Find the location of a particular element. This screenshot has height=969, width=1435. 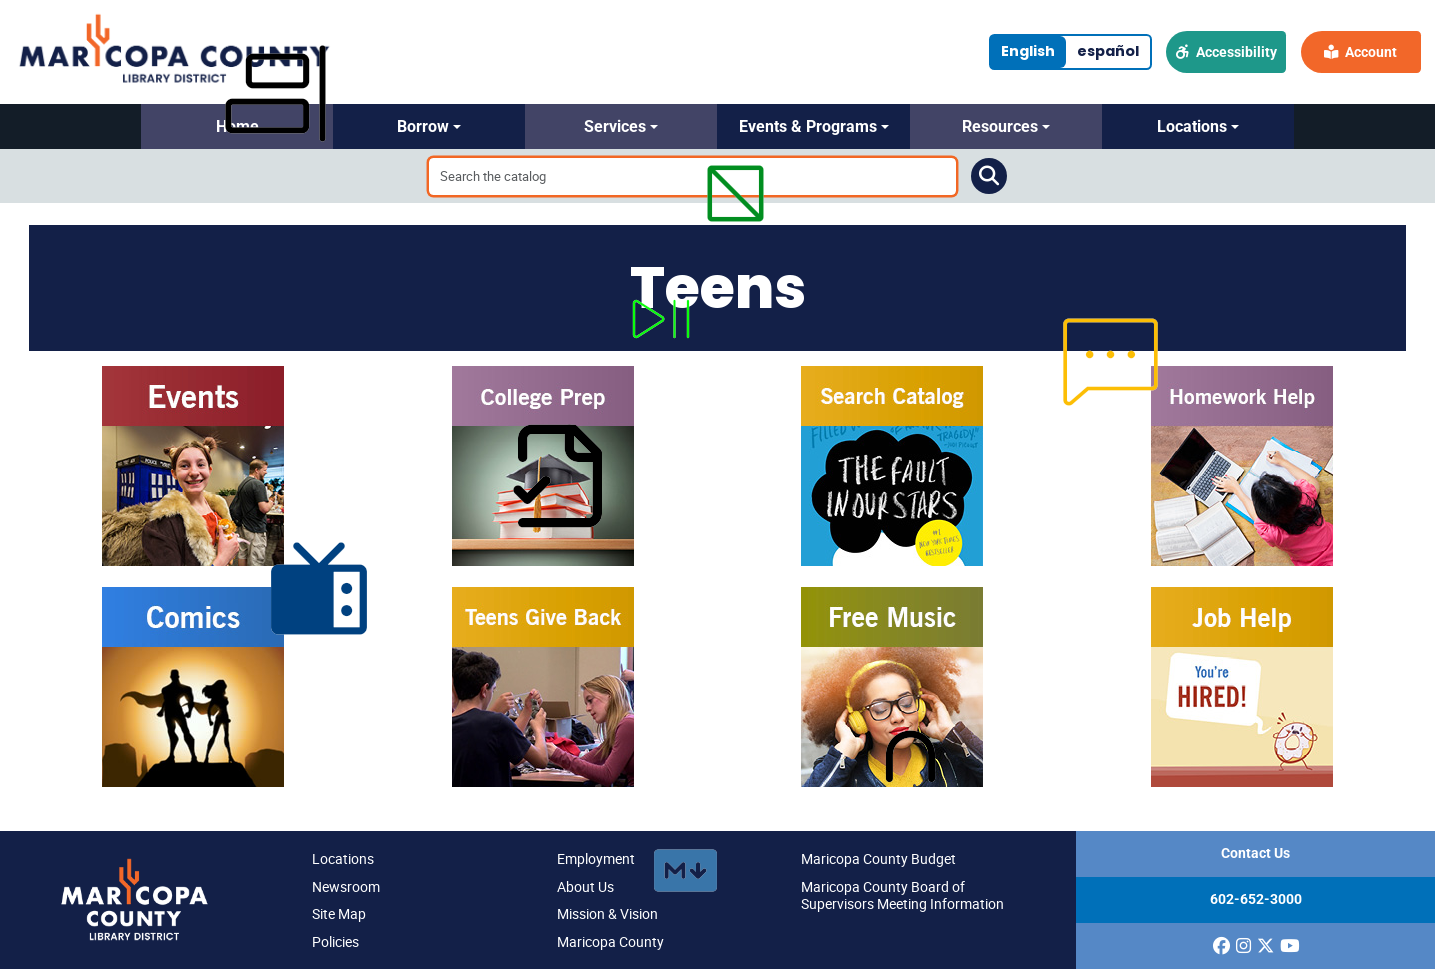

access TV or video streaming content is located at coordinates (319, 594).